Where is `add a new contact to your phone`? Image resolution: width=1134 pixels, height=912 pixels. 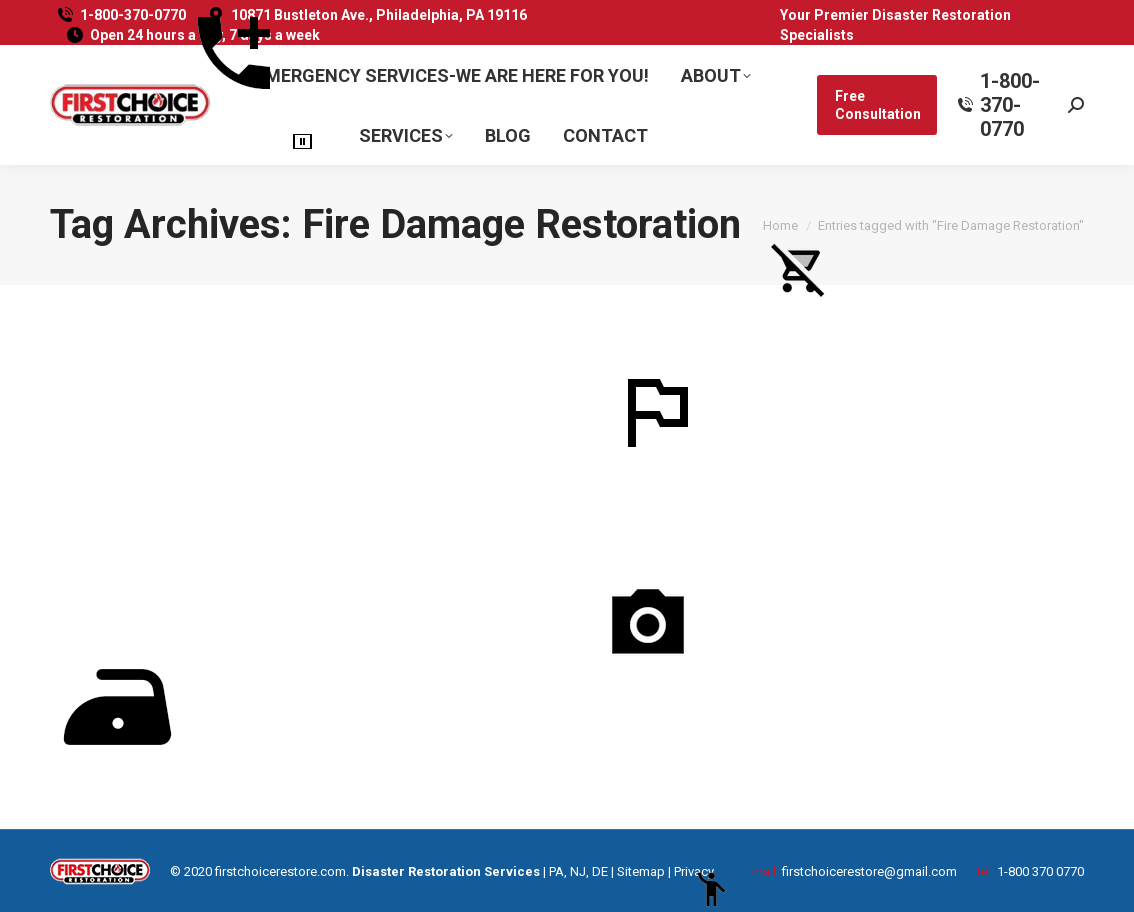
add a new contact to your phone is located at coordinates (234, 53).